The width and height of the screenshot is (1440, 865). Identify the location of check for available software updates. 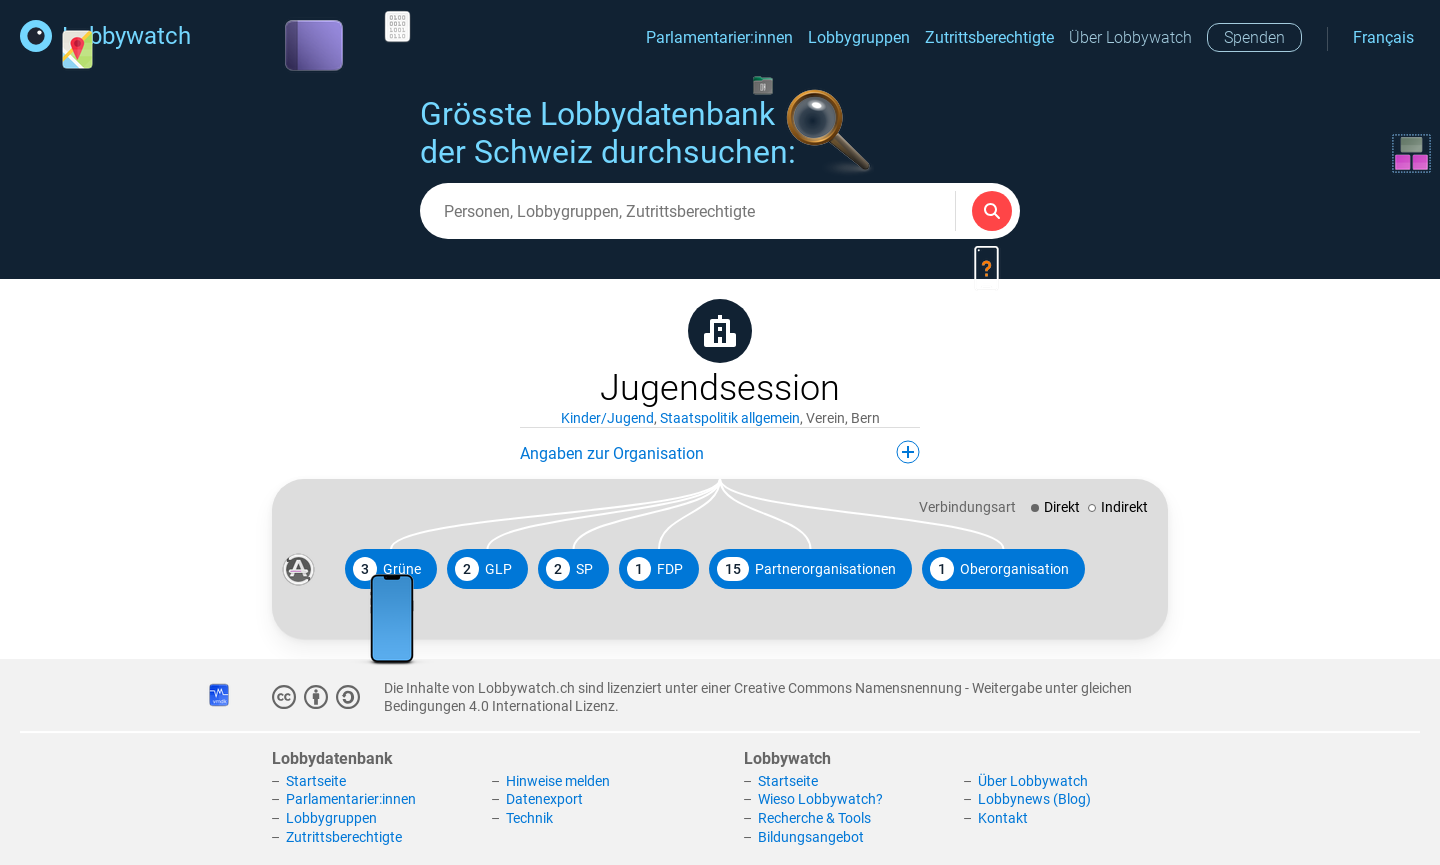
(298, 569).